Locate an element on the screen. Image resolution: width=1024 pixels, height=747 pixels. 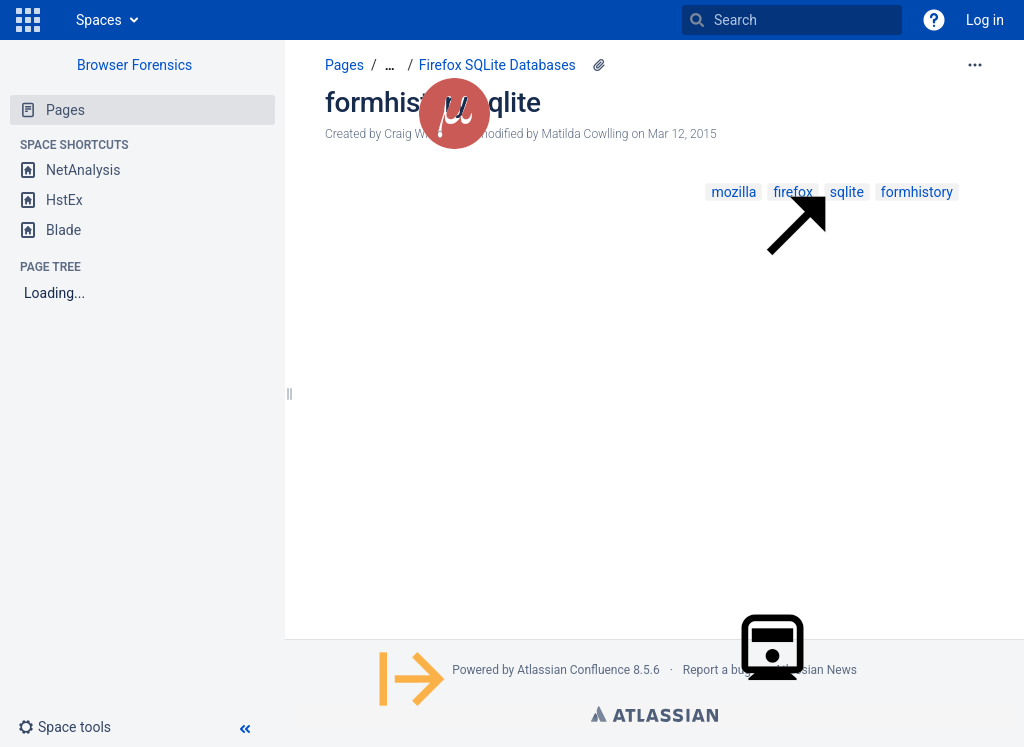
open microeditor application is located at coordinates (454, 113).